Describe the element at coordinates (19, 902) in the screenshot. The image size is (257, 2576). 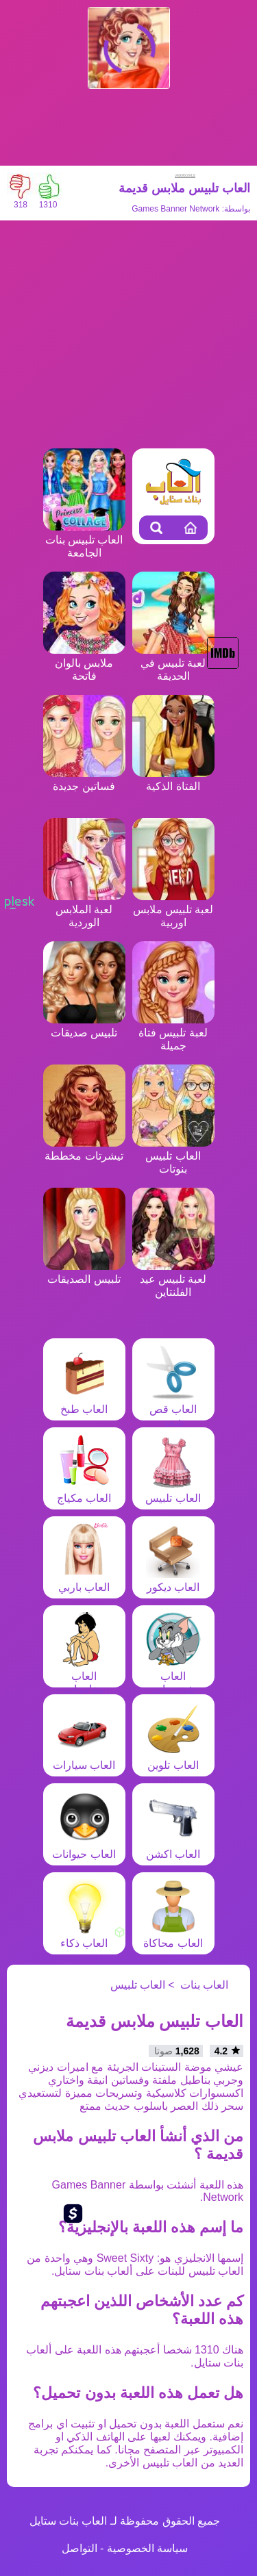
I see `plesk web hosting control panel logo` at that location.